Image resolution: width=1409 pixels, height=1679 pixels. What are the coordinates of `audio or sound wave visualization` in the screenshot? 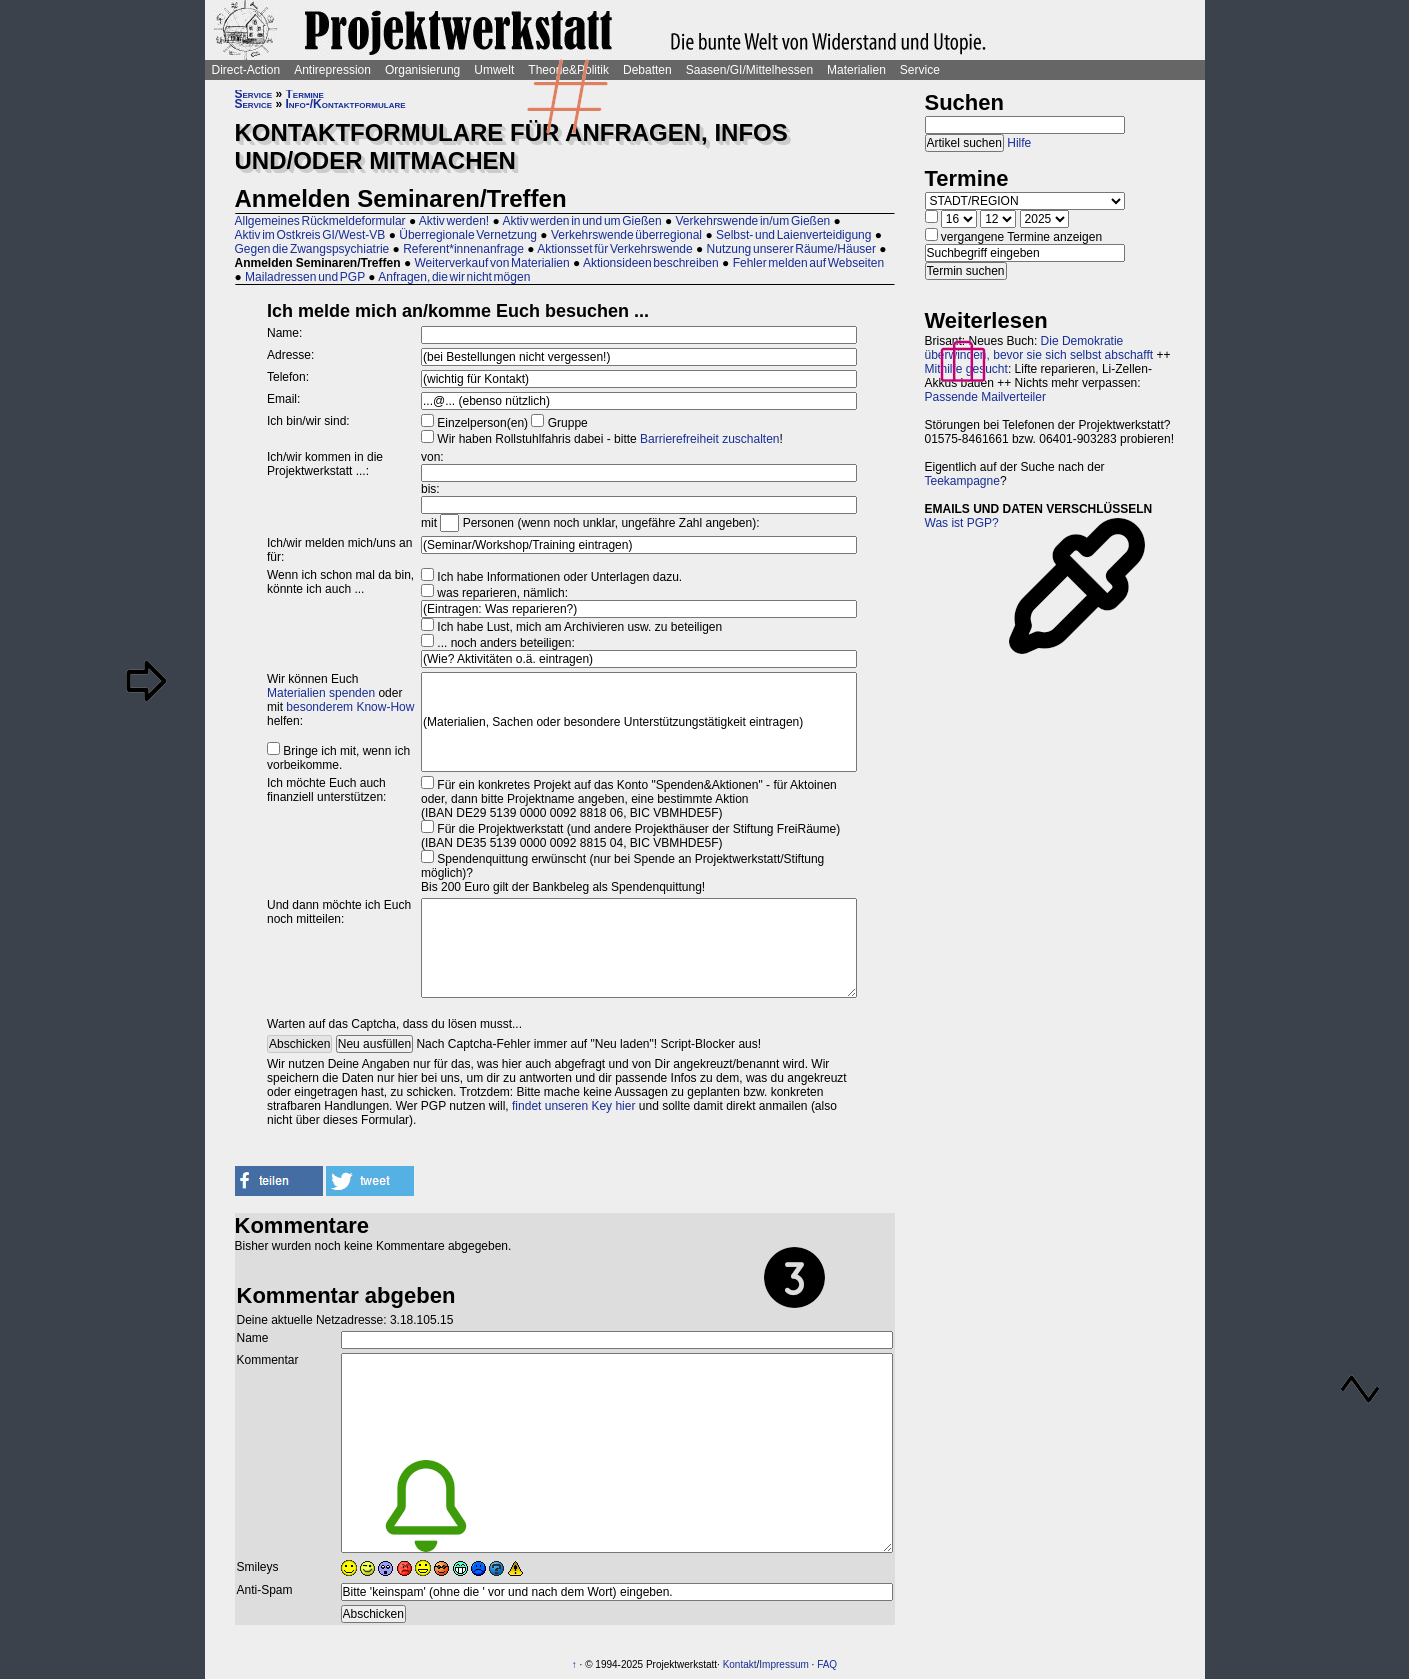 It's located at (1360, 1389).